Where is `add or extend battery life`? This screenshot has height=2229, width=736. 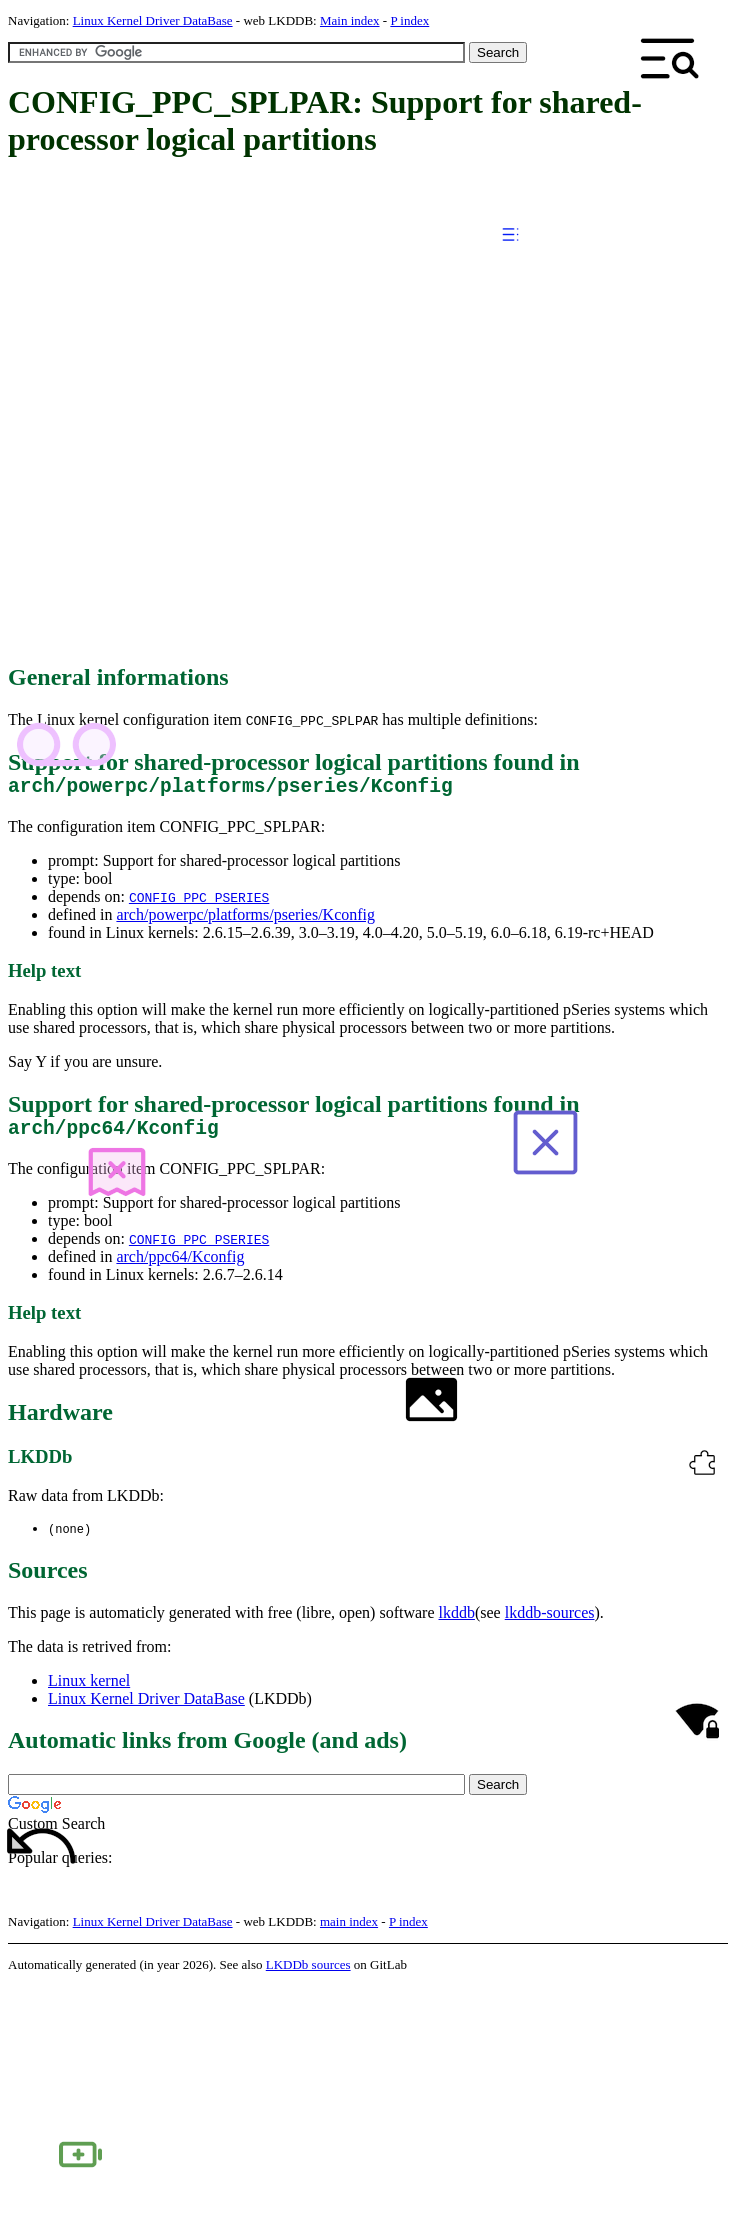 add or extend battery life is located at coordinates (80, 2154).